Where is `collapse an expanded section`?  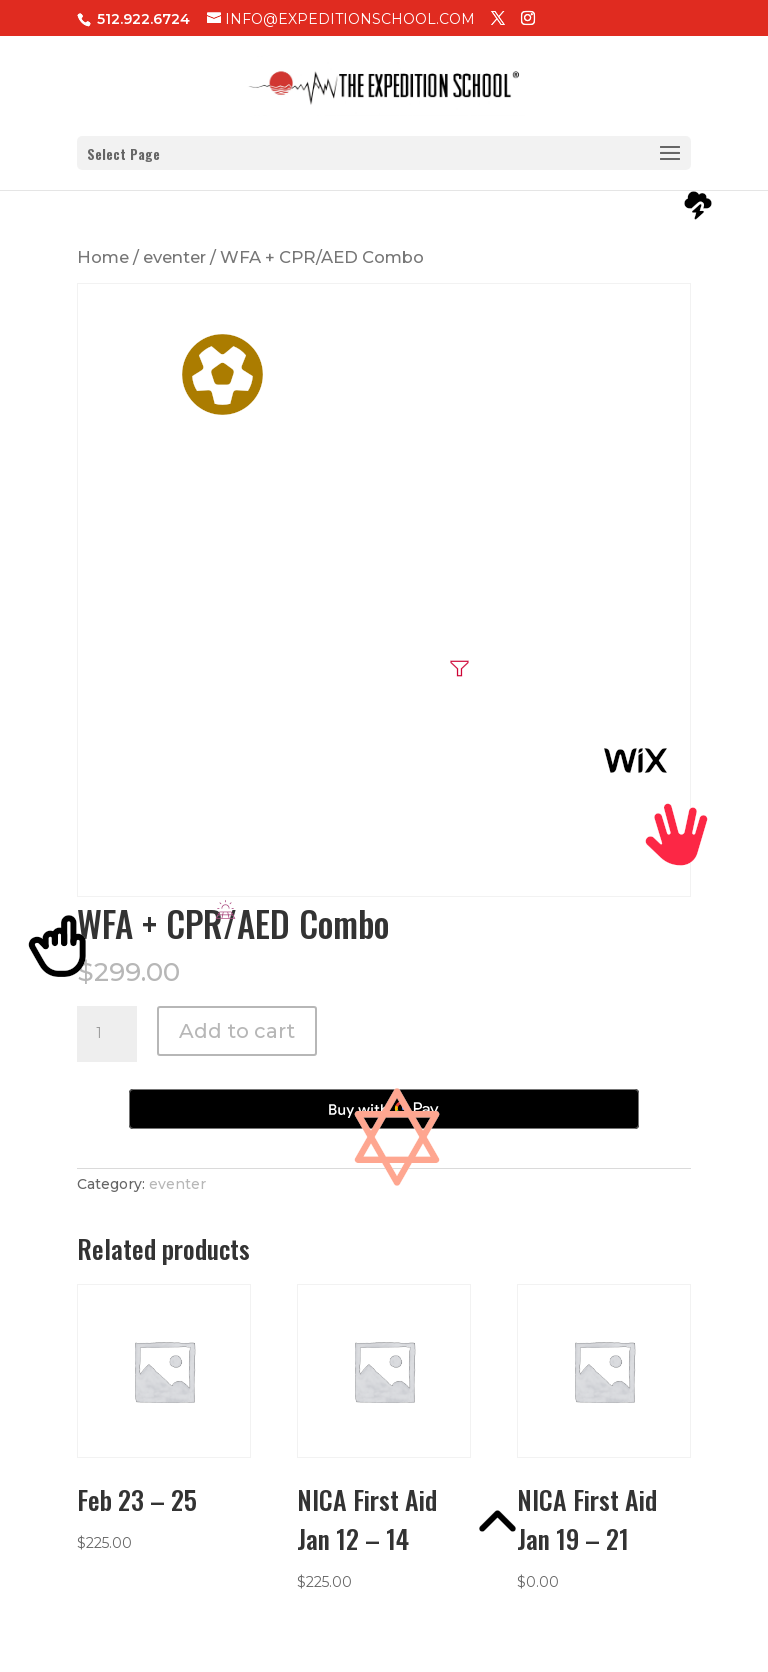
collapse an expanded section is located at coordinates (497, 1522).